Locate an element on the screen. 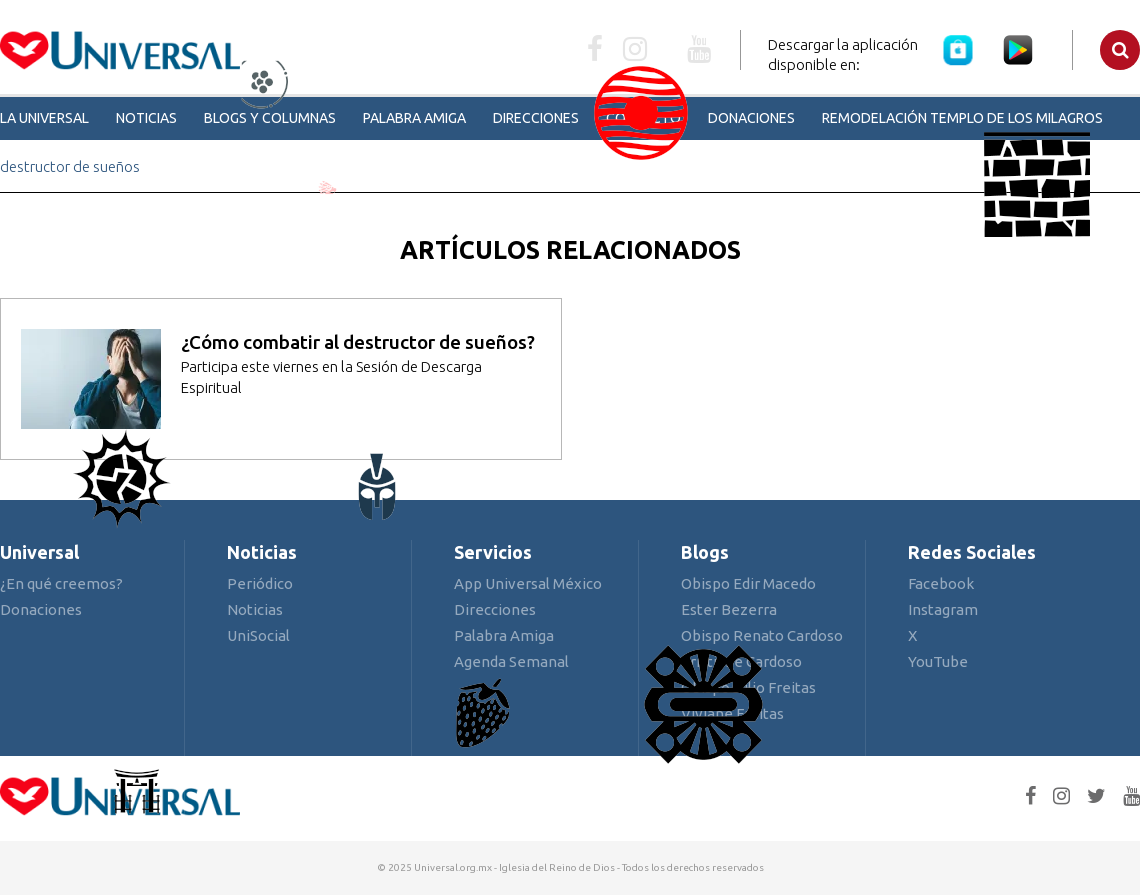  decorative tribal or aztec-style game badge is located at coordinates (703, 704).